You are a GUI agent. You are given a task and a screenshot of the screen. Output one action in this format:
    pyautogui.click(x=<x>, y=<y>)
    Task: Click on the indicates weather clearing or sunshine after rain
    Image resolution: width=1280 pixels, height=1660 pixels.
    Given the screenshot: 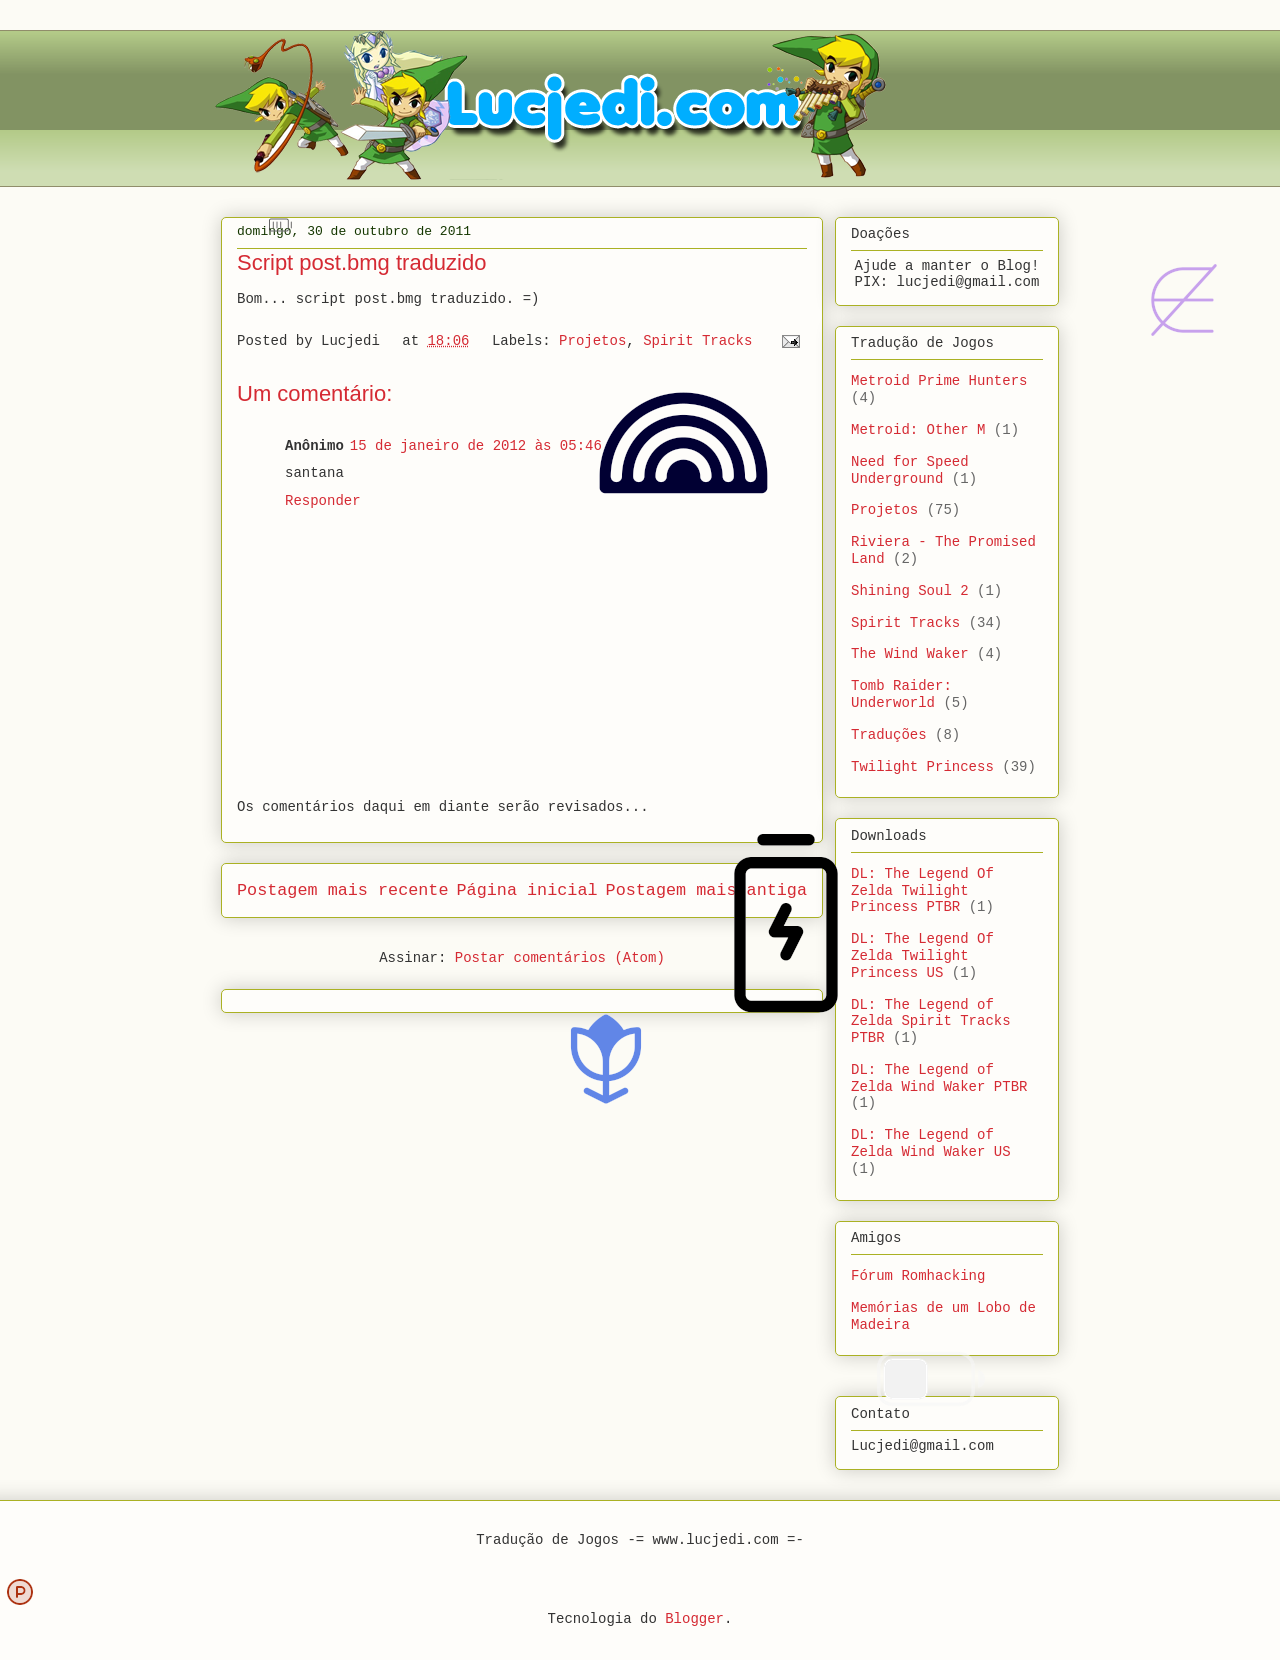 What is the action you would take?
    pyautogui.click(x=683, y=448)
    